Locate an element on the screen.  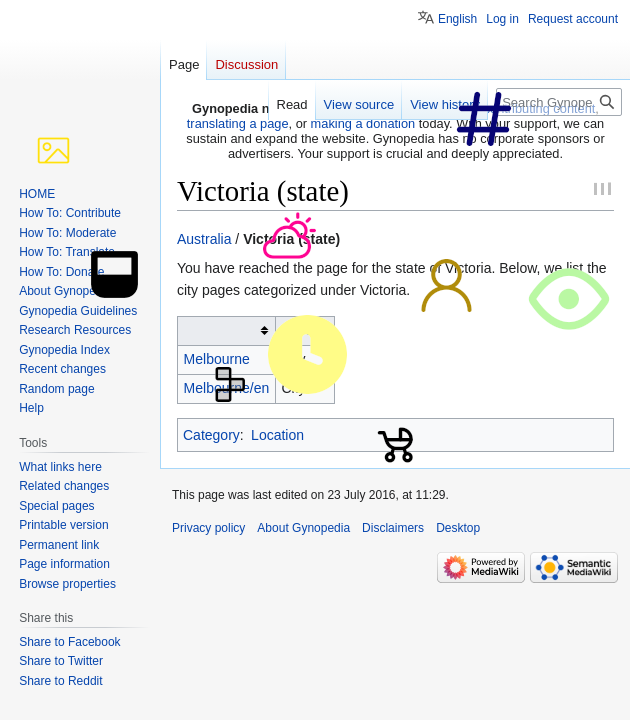
open Replit coding environment is located at coordinates (227, 384).